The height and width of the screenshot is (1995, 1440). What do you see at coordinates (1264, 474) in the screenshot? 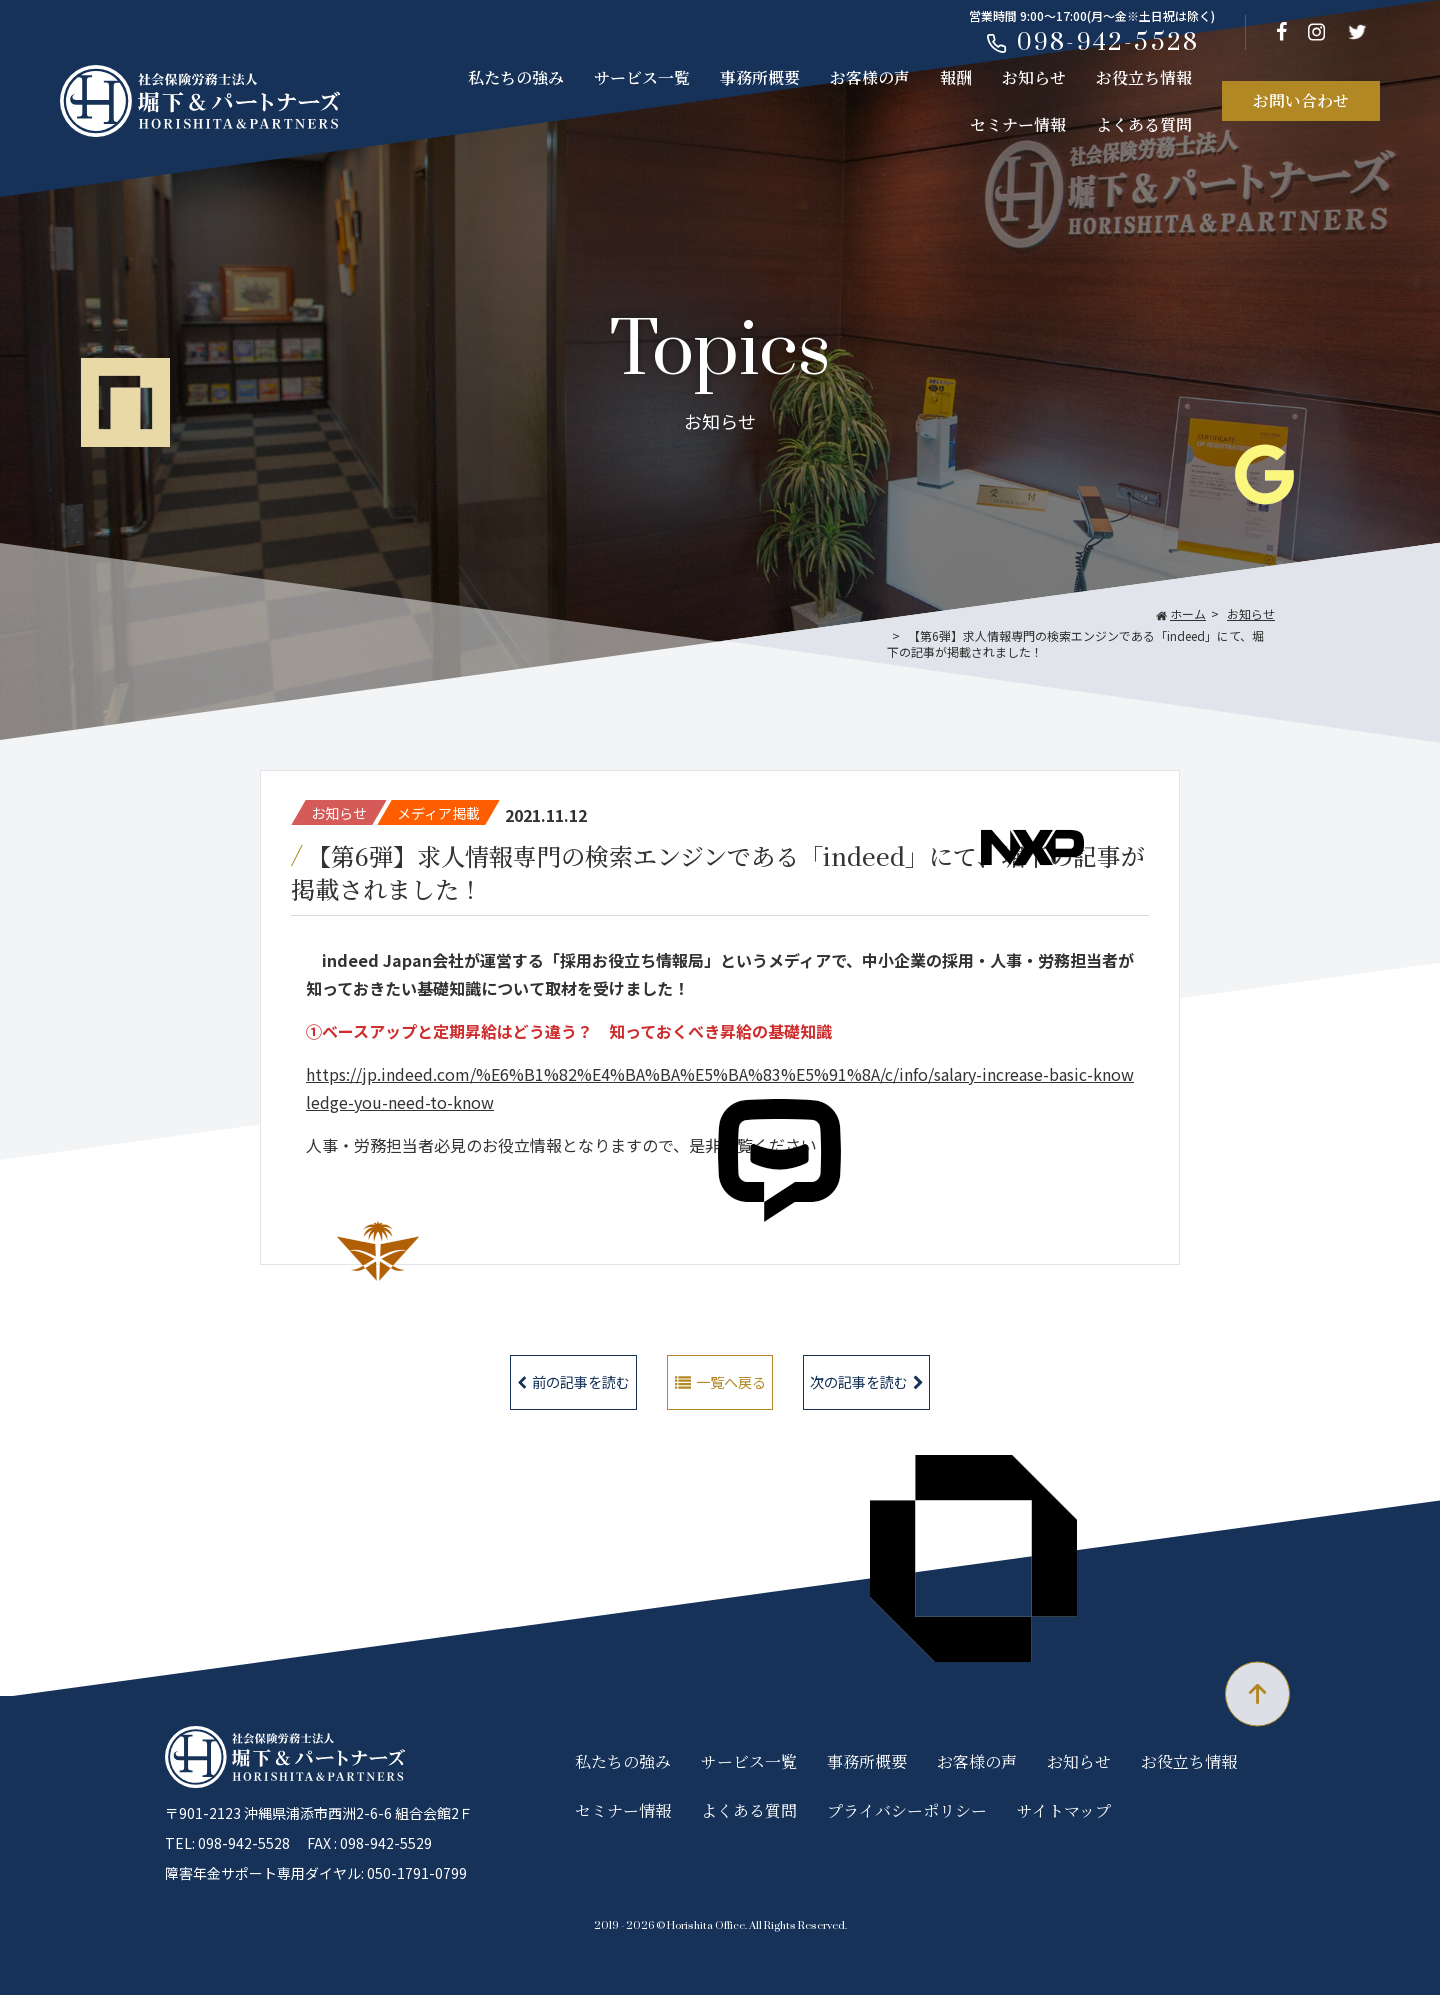
I see `sign in with Google` at bounding box center [1264, 474].